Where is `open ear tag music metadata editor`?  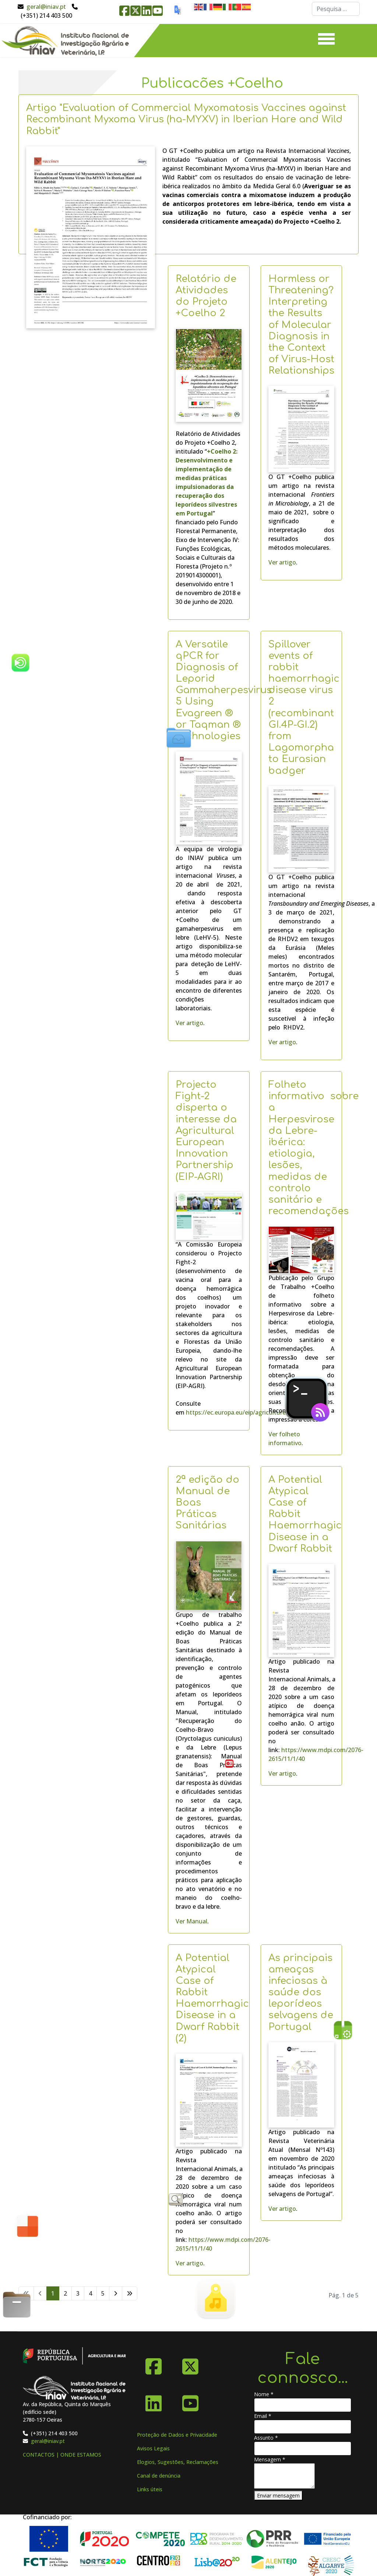
open ear tag music metadata editor is located at coordinates (216, 2299).